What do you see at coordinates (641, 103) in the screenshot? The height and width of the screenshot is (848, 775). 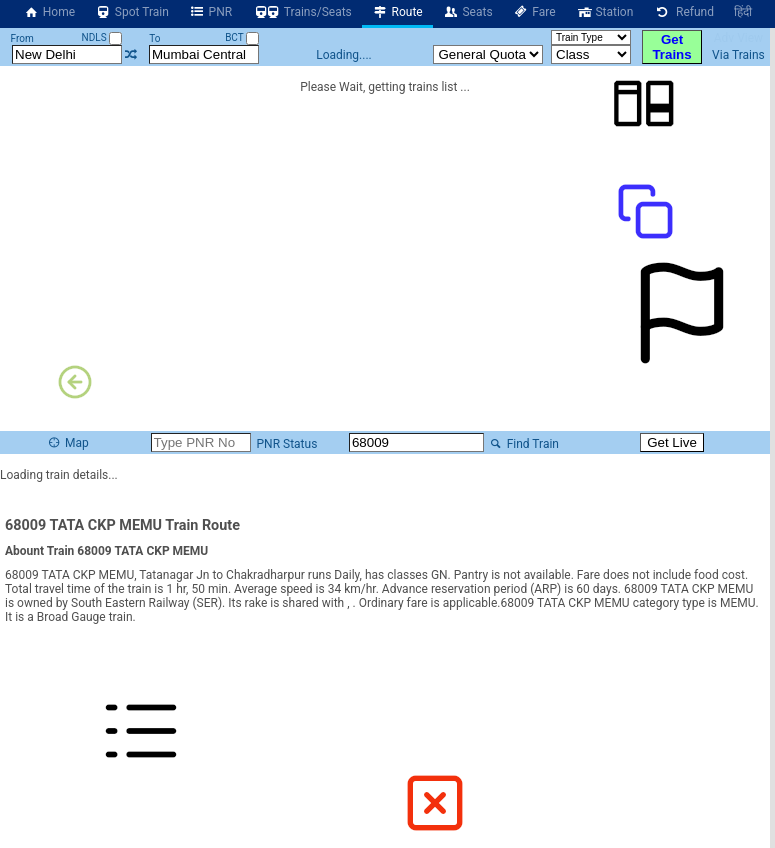 I see `compare file differences` at bounding box center [641, 103].